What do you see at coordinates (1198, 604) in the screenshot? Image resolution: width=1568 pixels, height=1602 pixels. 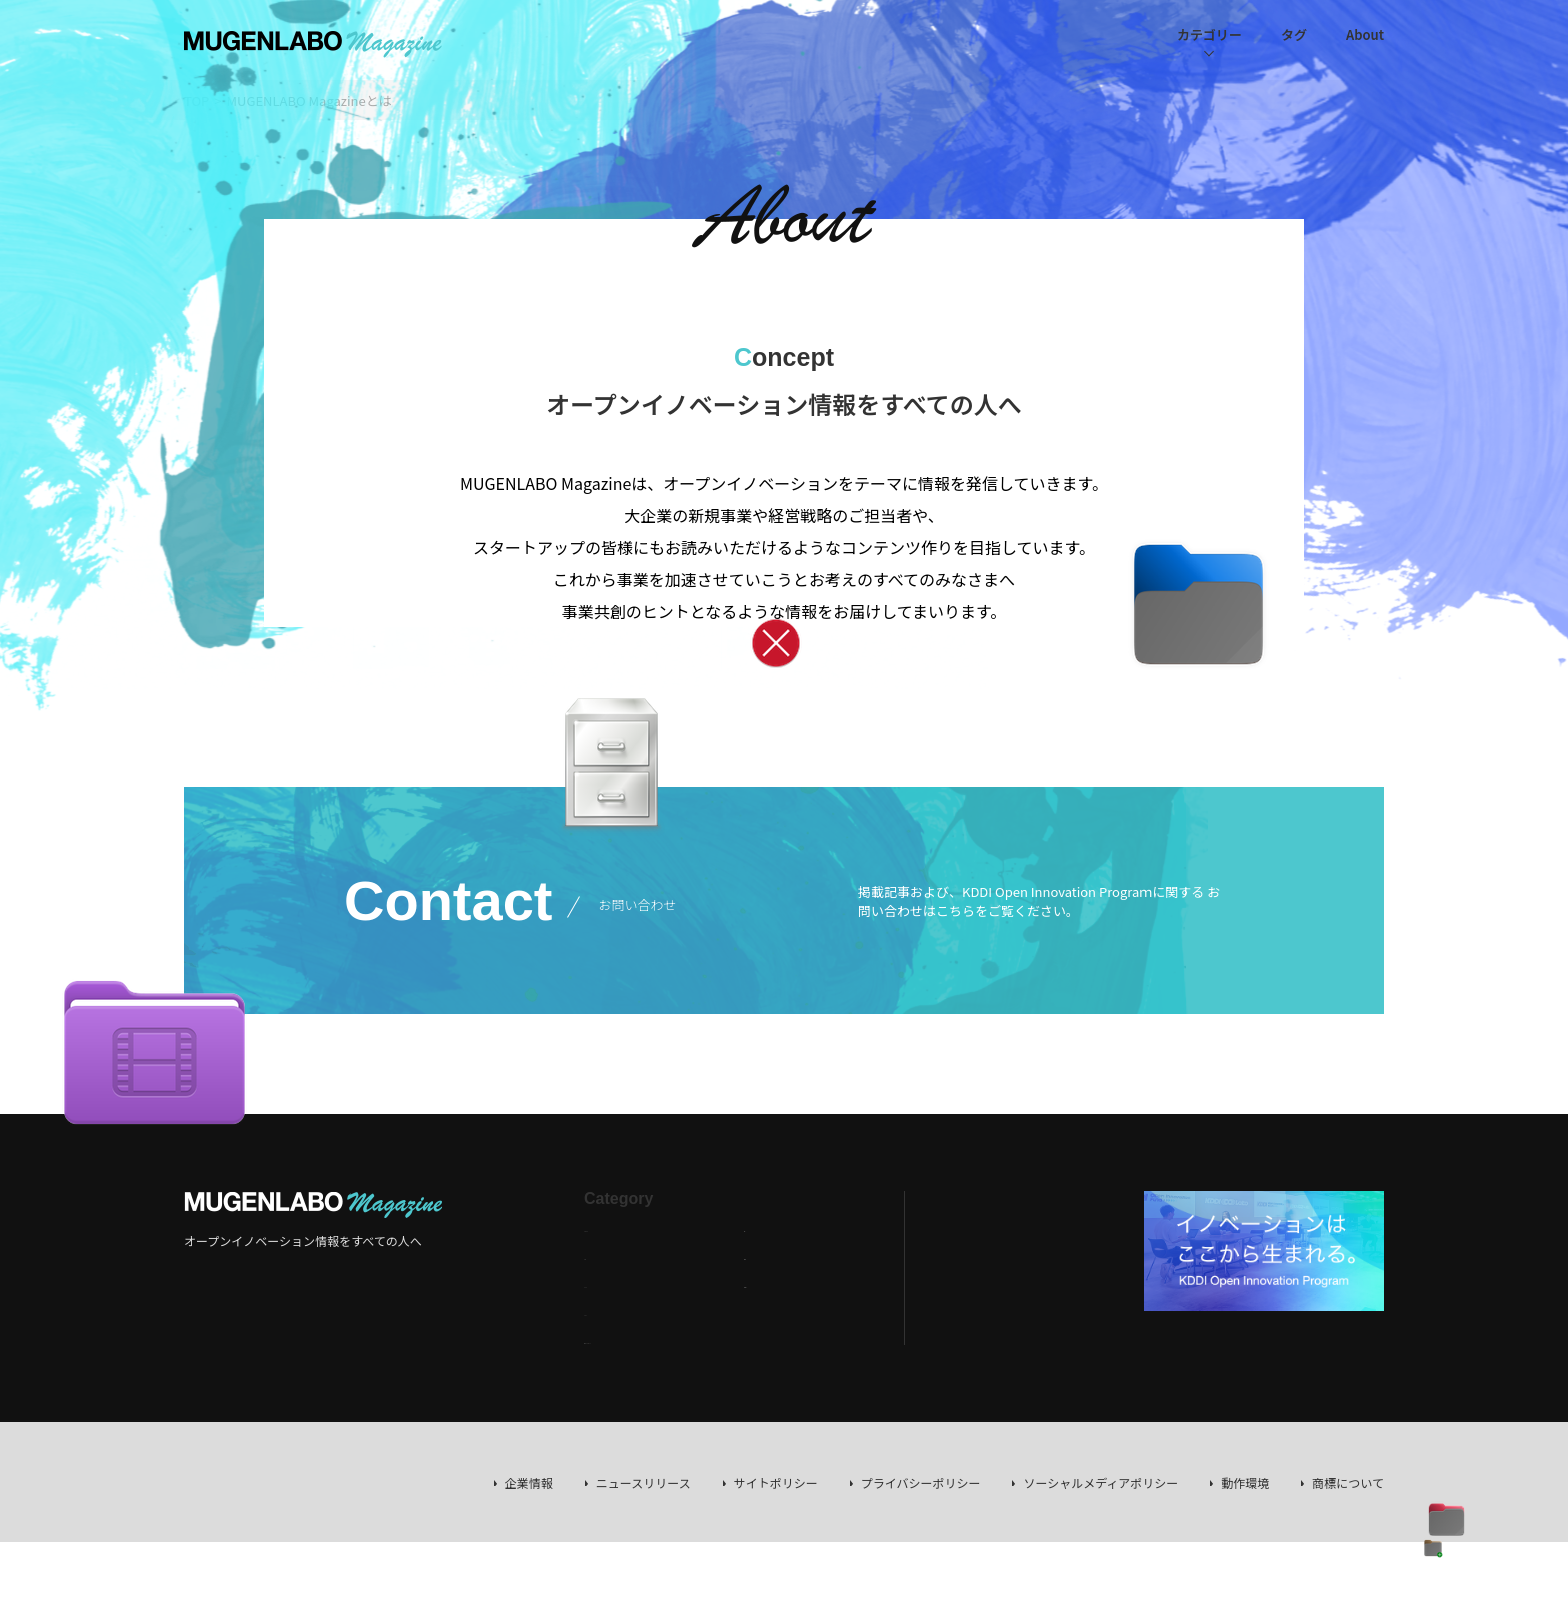 I see `drop files here to move them into this folder` at bounding box center [1198, 604].